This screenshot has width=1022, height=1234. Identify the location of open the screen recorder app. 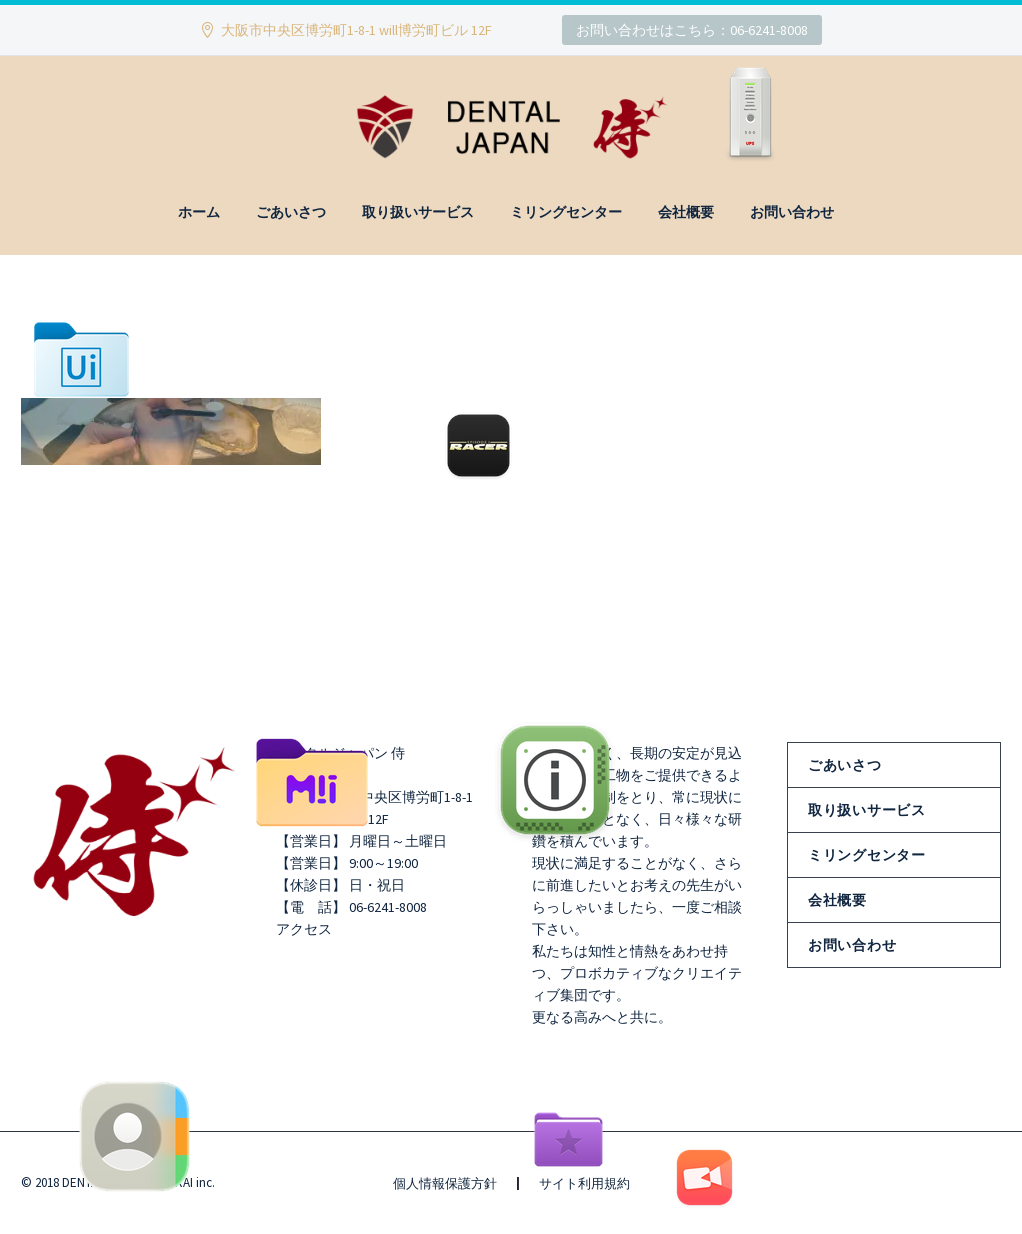
(704, 1177).